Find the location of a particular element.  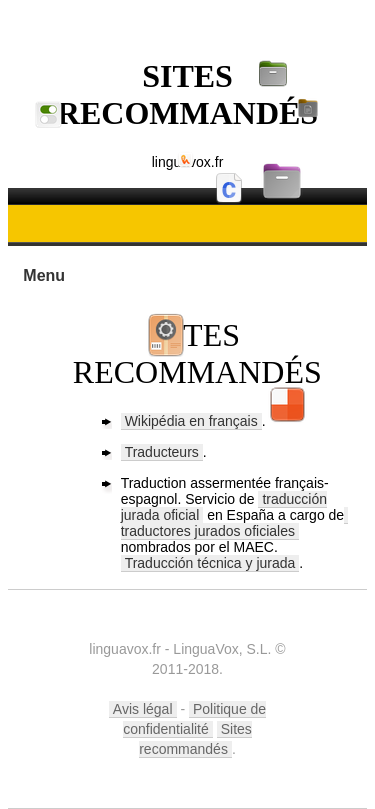

switch to the top-left workspace is located at coordinates (287, 404).